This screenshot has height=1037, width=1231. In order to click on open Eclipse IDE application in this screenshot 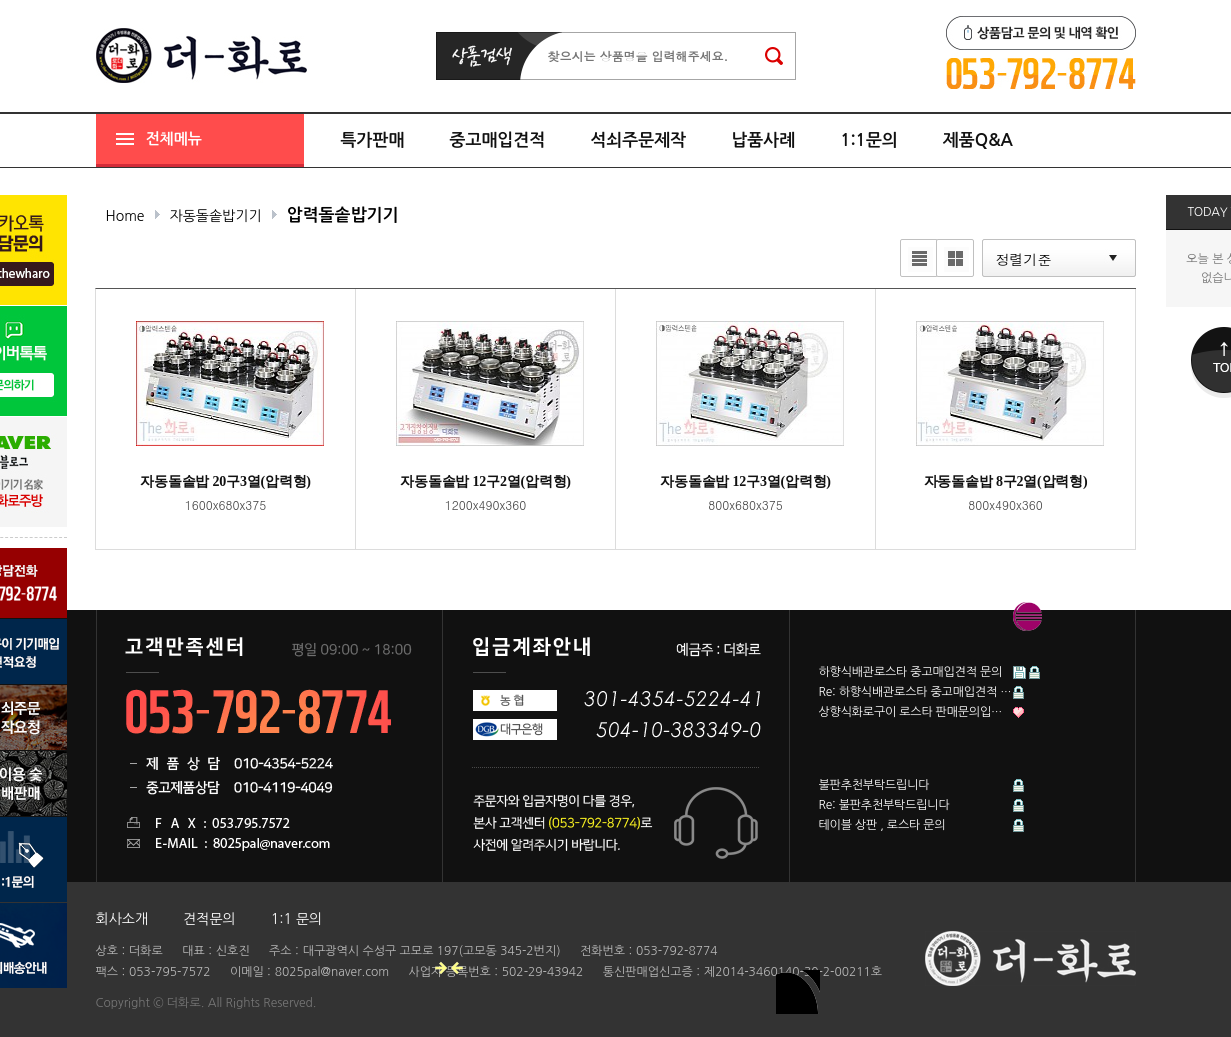, I will do `click(1027, 616)`.